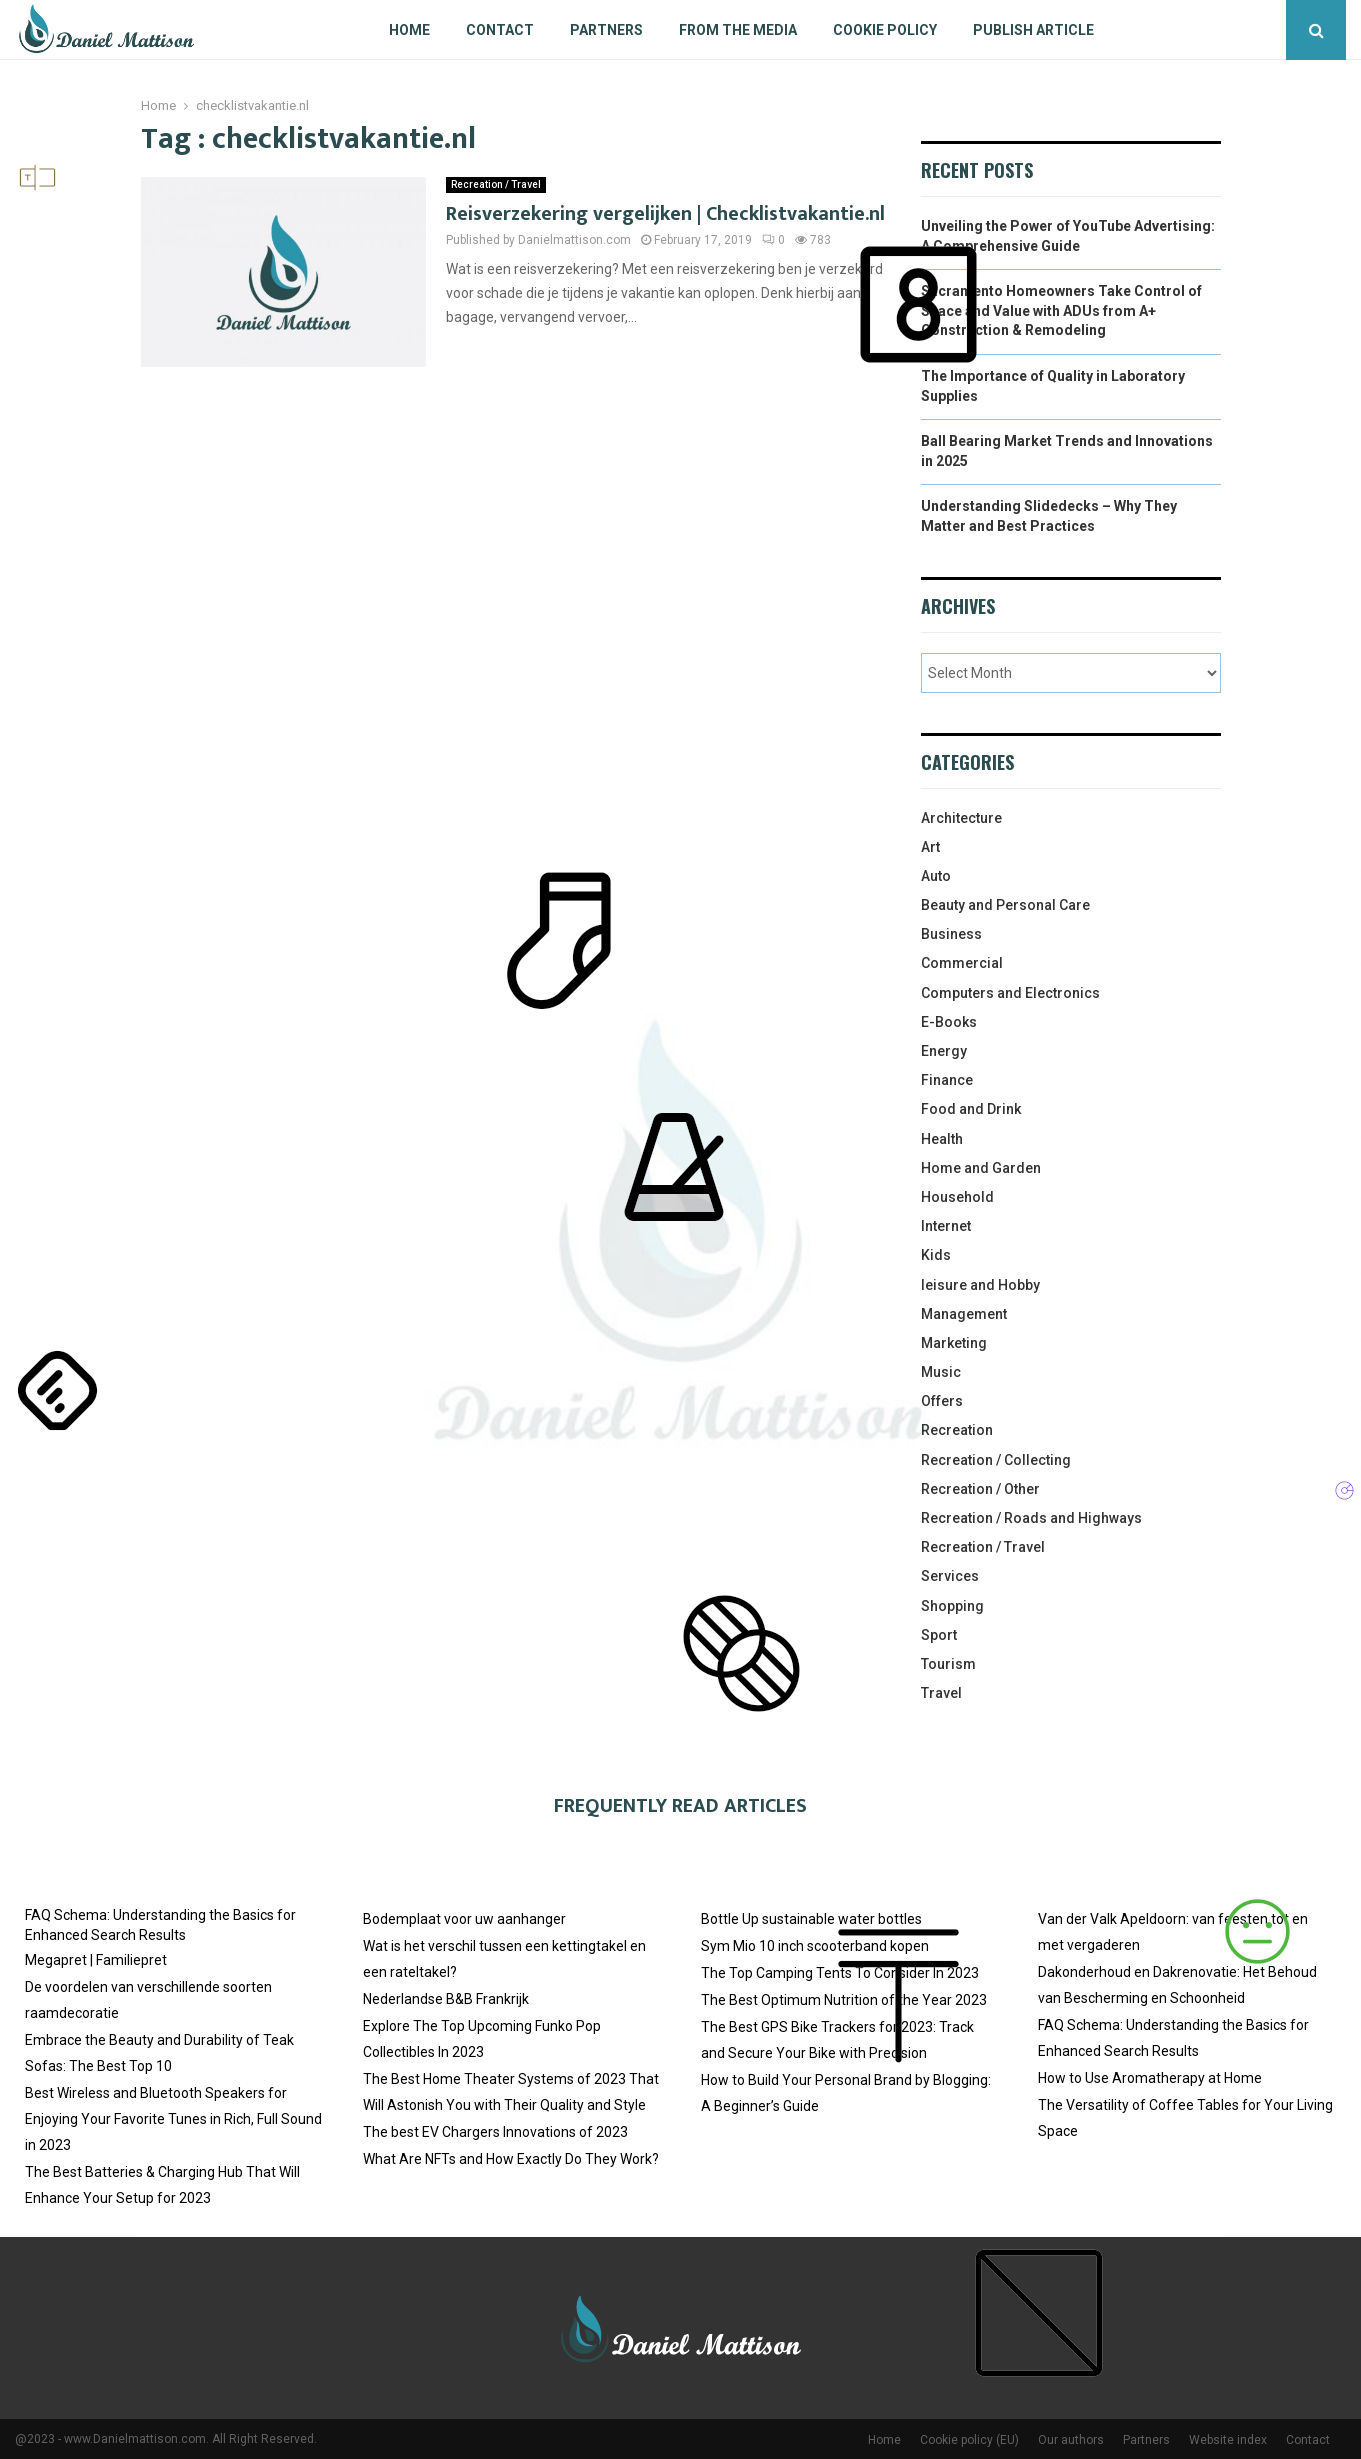  Describe the element at coordinates (918, 304) in the screenshot. I see `select or input the number eight` at that location.